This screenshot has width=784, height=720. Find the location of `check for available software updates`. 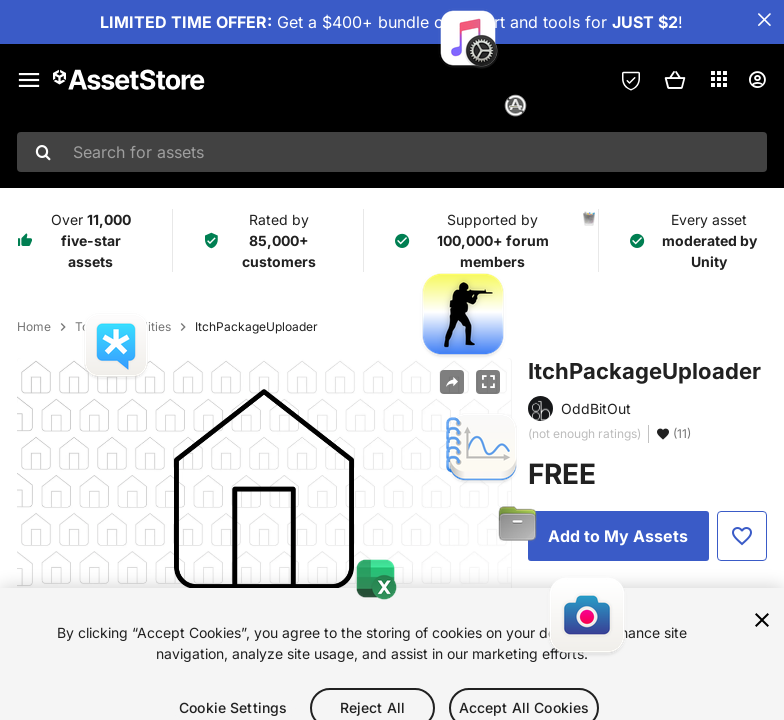

check for available software updates is located at coordinates (515, 105).